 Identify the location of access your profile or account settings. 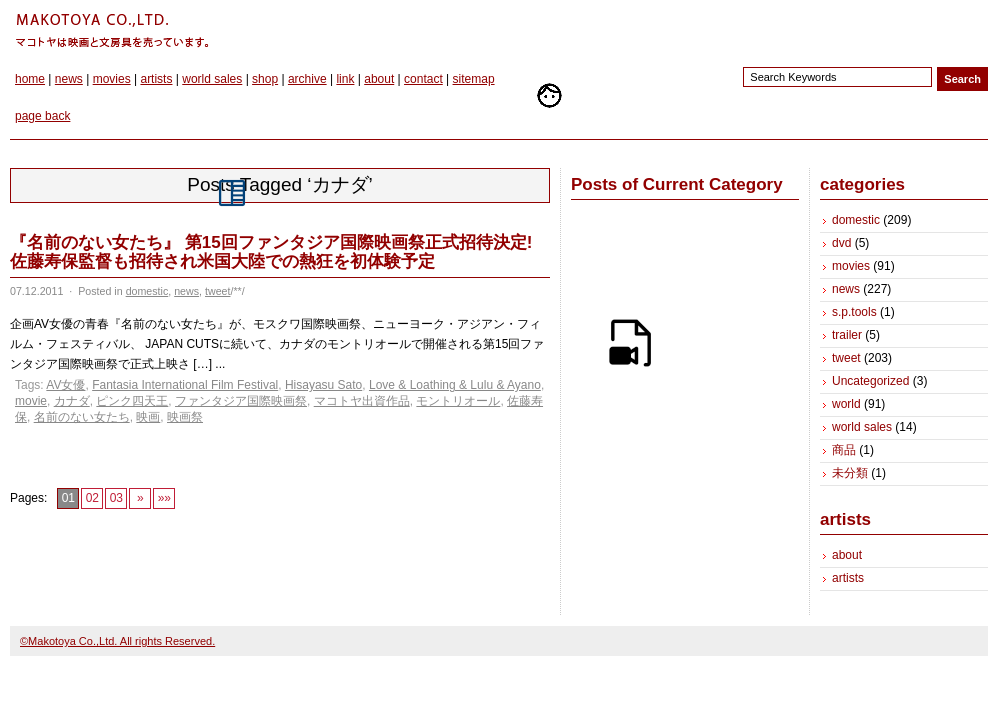
(549, 95).